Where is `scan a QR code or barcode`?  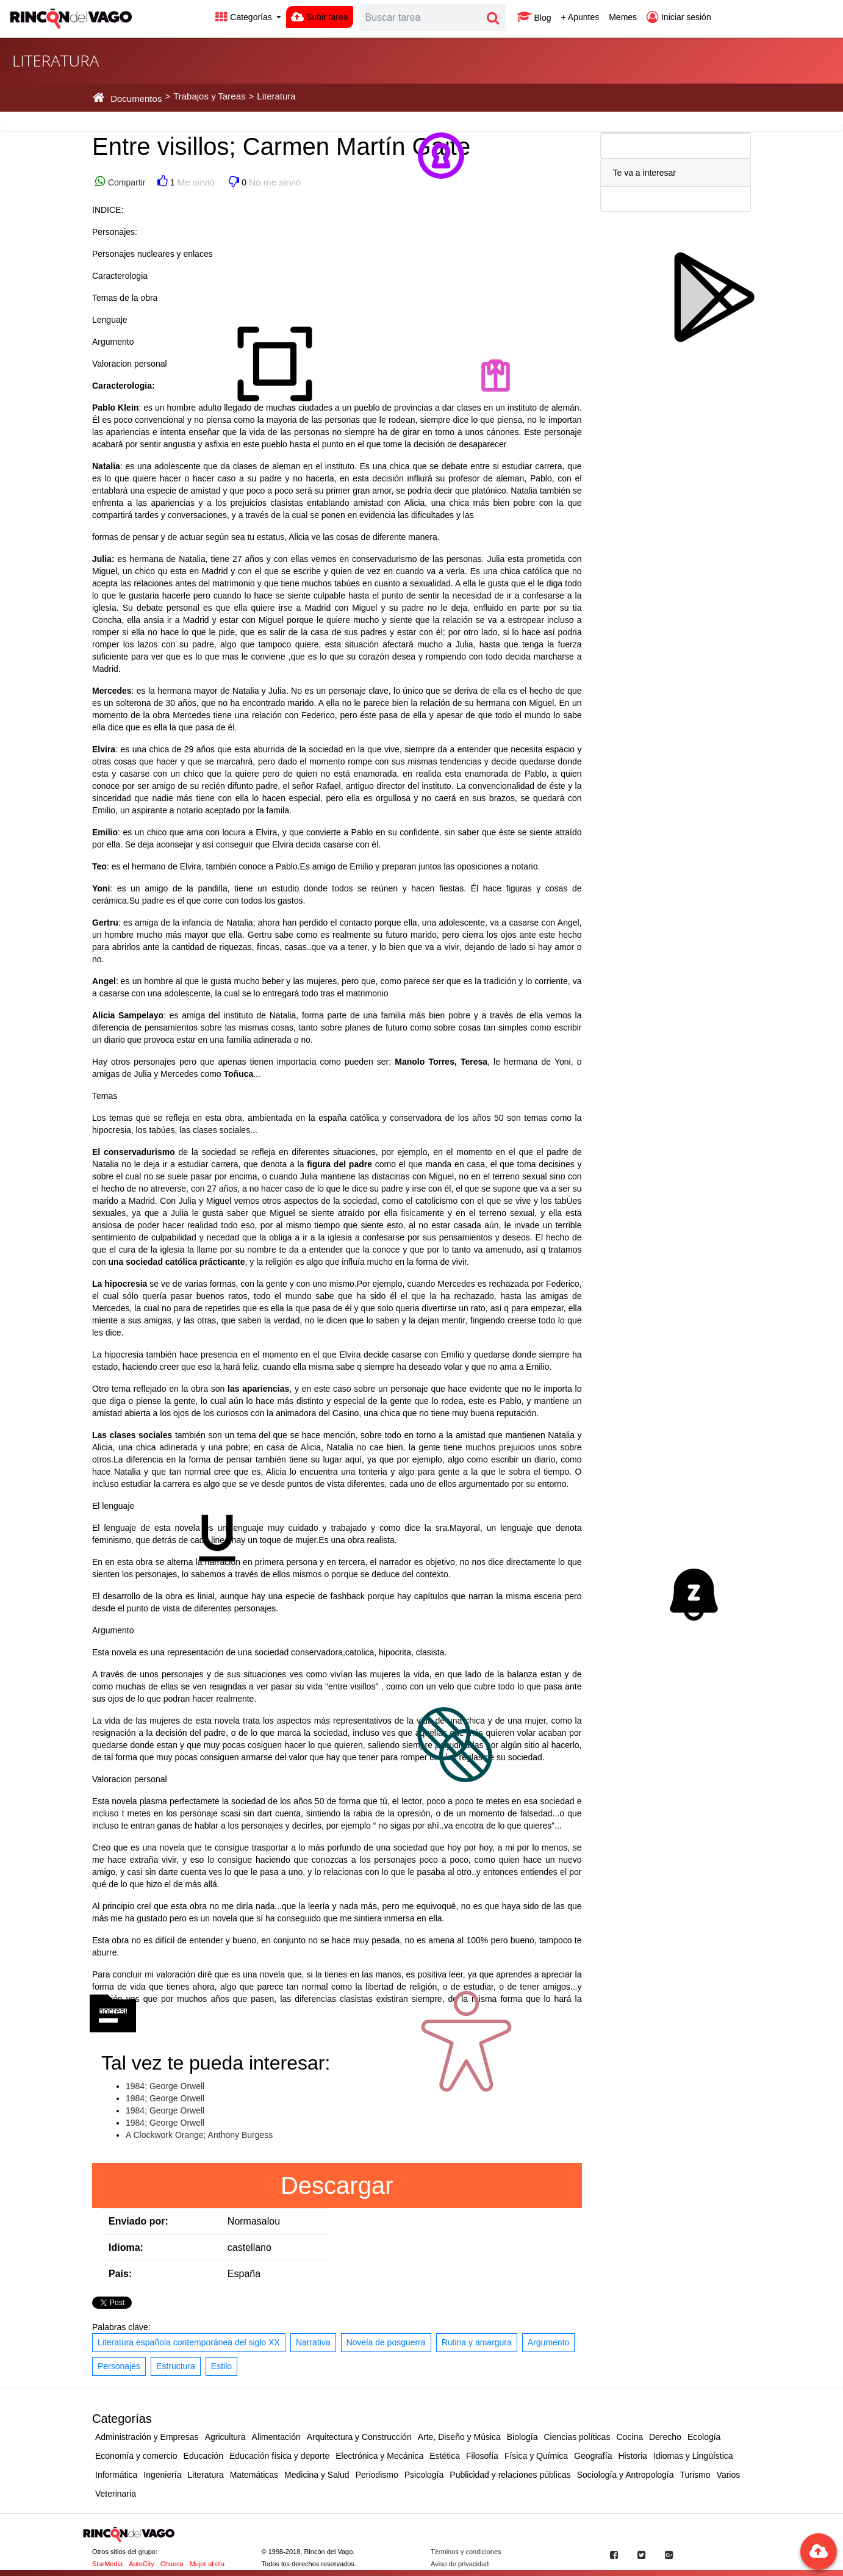 scan a QR code or barcode is located at coordinates (274, 364).